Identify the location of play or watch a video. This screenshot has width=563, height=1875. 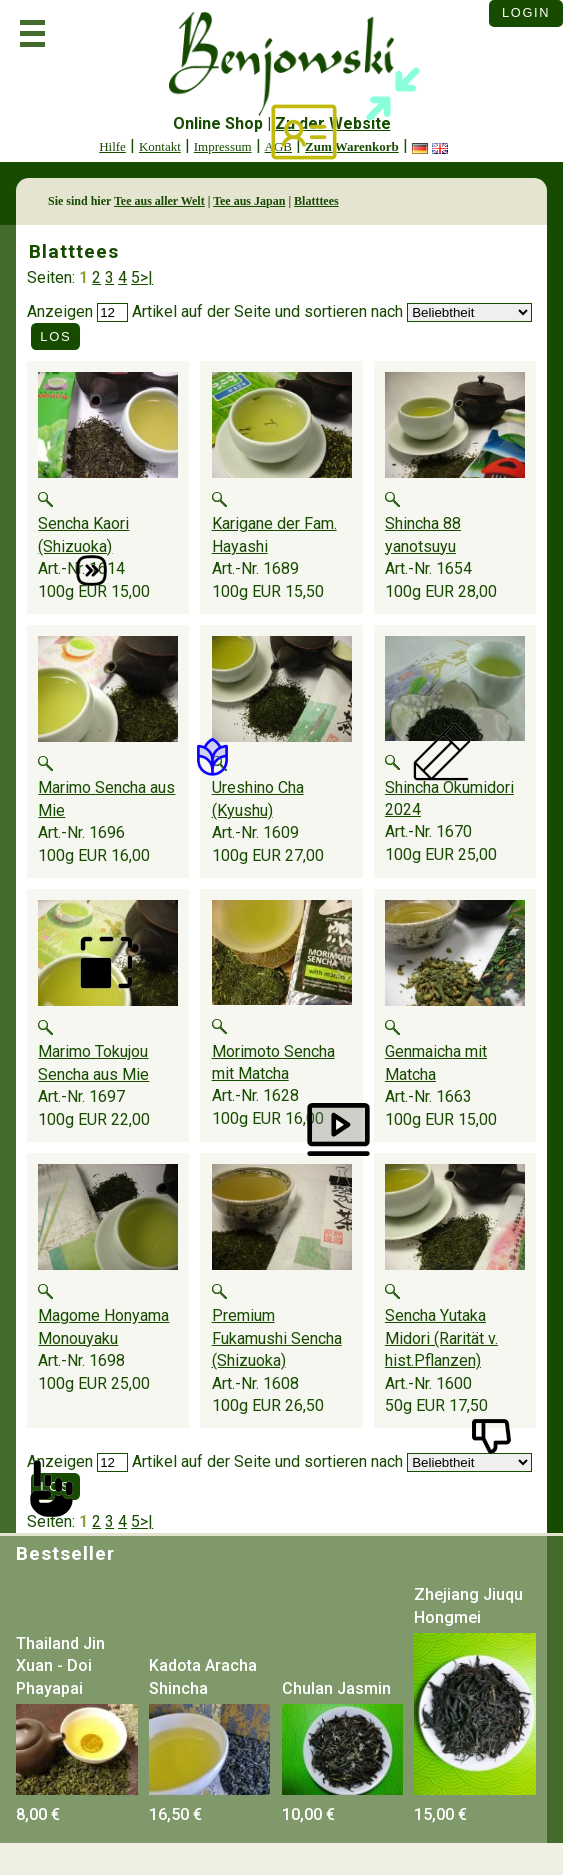
(338, 1129).